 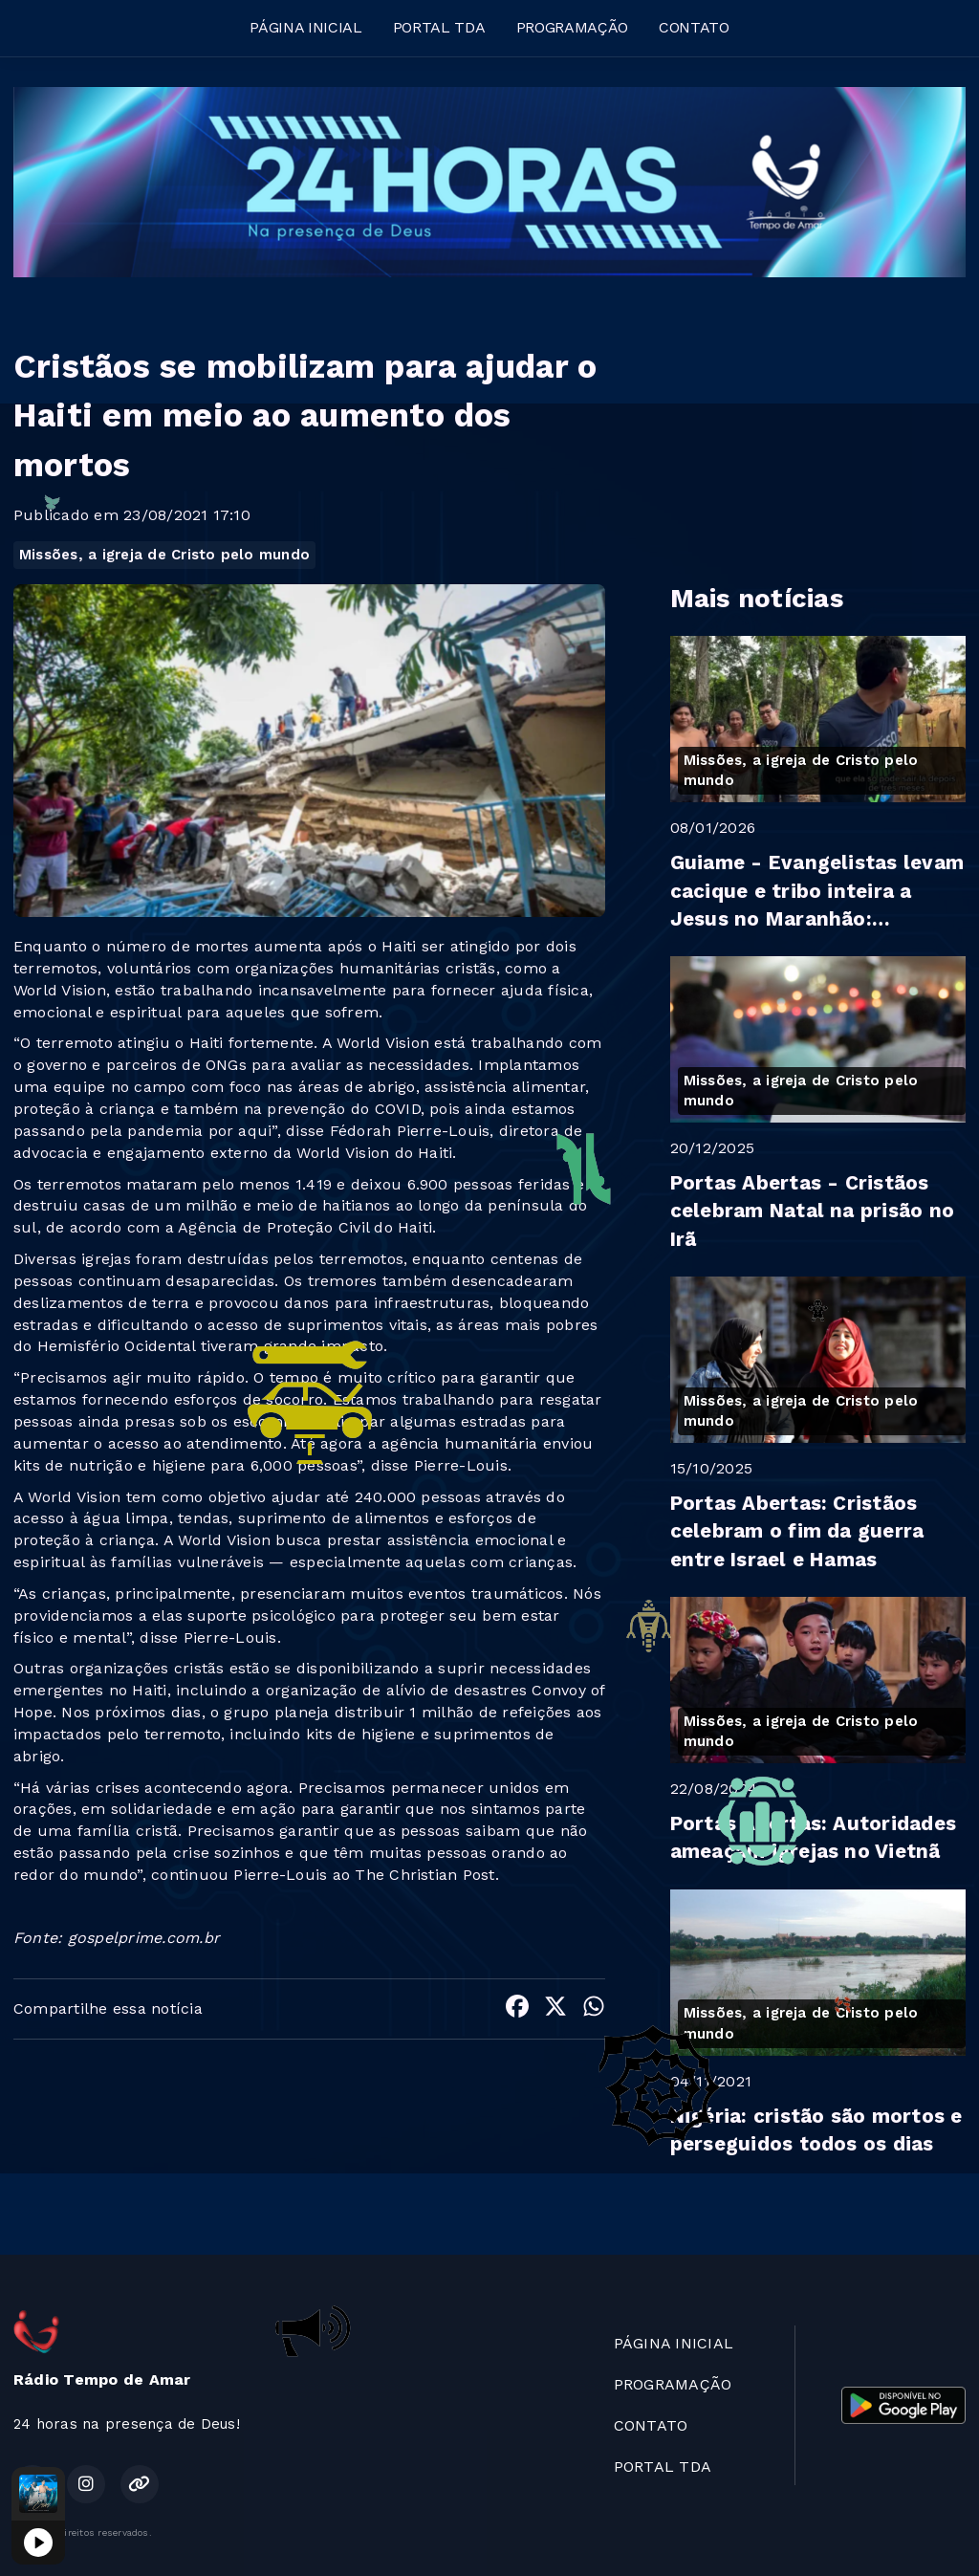 What do you see at coordinates (52, 502) in the screenshot?
I see `indicates peace or harmony state` at bounding box center [52, 502].